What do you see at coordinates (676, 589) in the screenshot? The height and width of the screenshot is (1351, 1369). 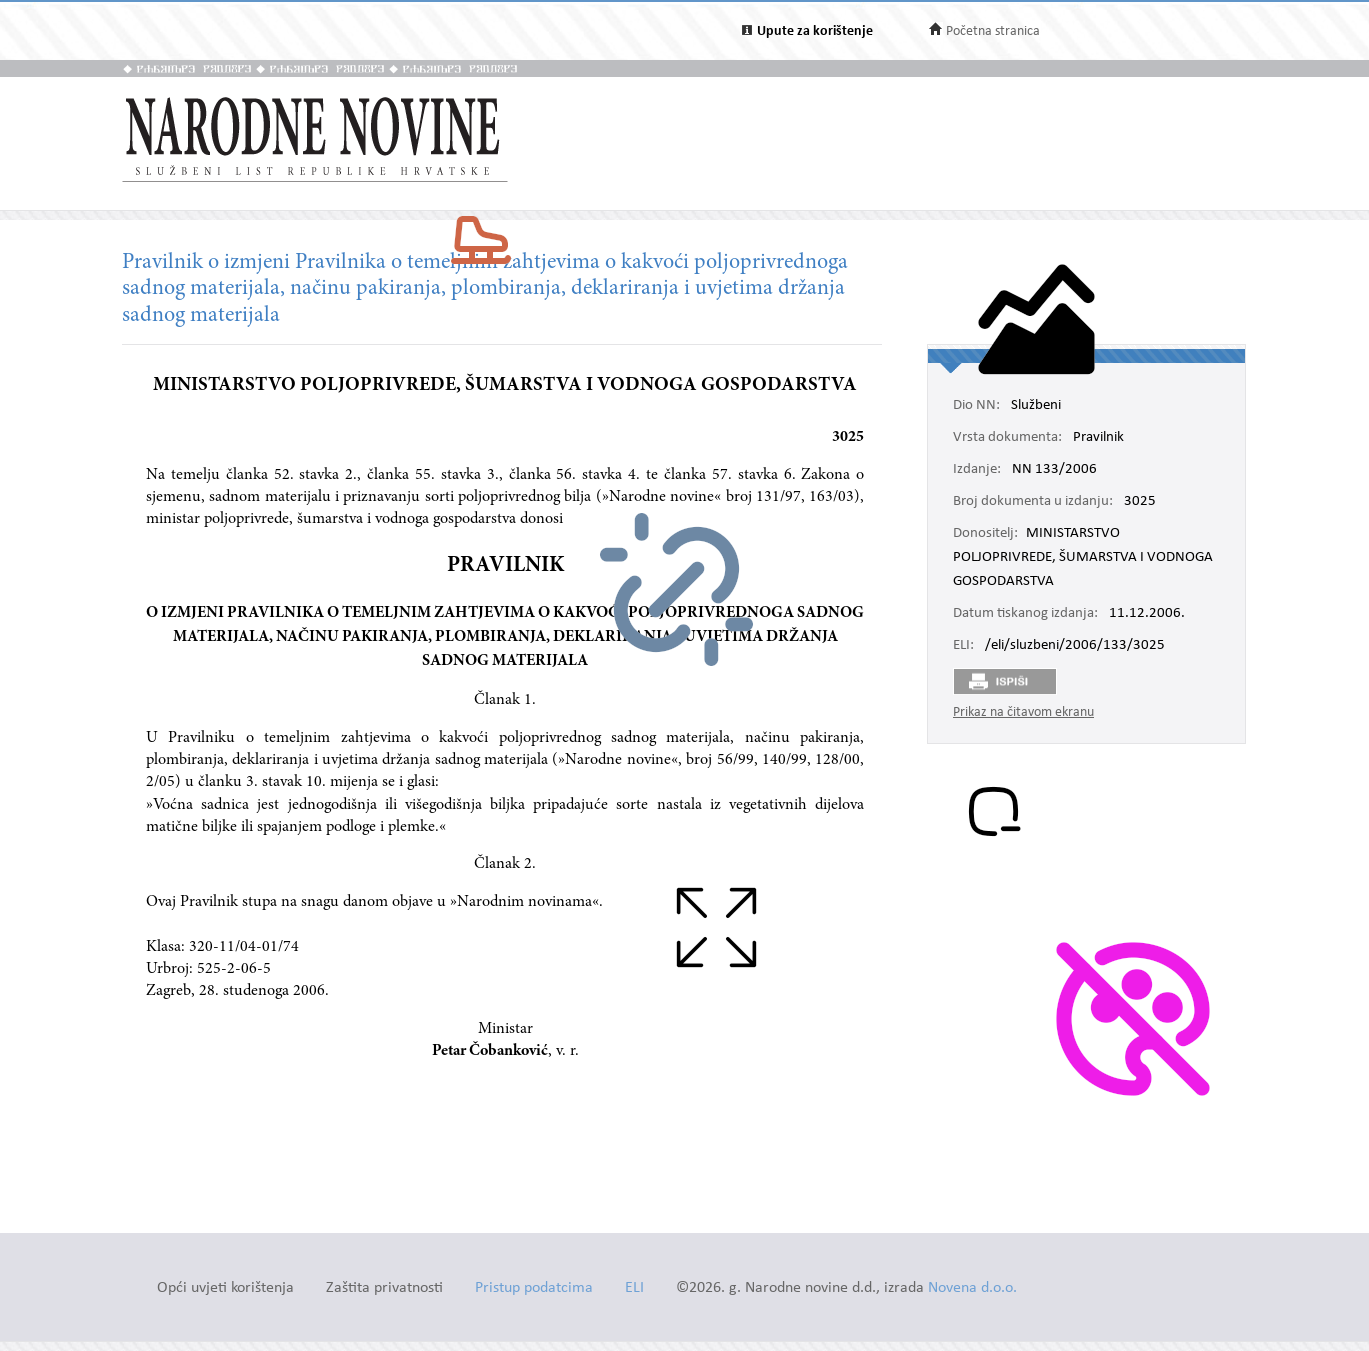 I see `remove or break a hyperlink` at bounding box center [676, 589].